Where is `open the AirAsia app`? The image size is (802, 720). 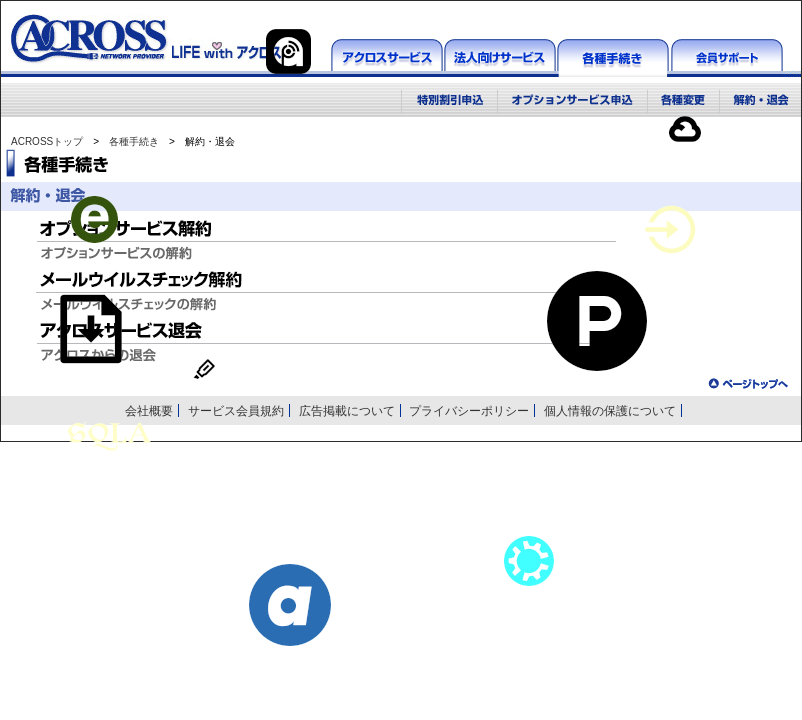 open the AirAsia app is located at coordinates (290, 605).